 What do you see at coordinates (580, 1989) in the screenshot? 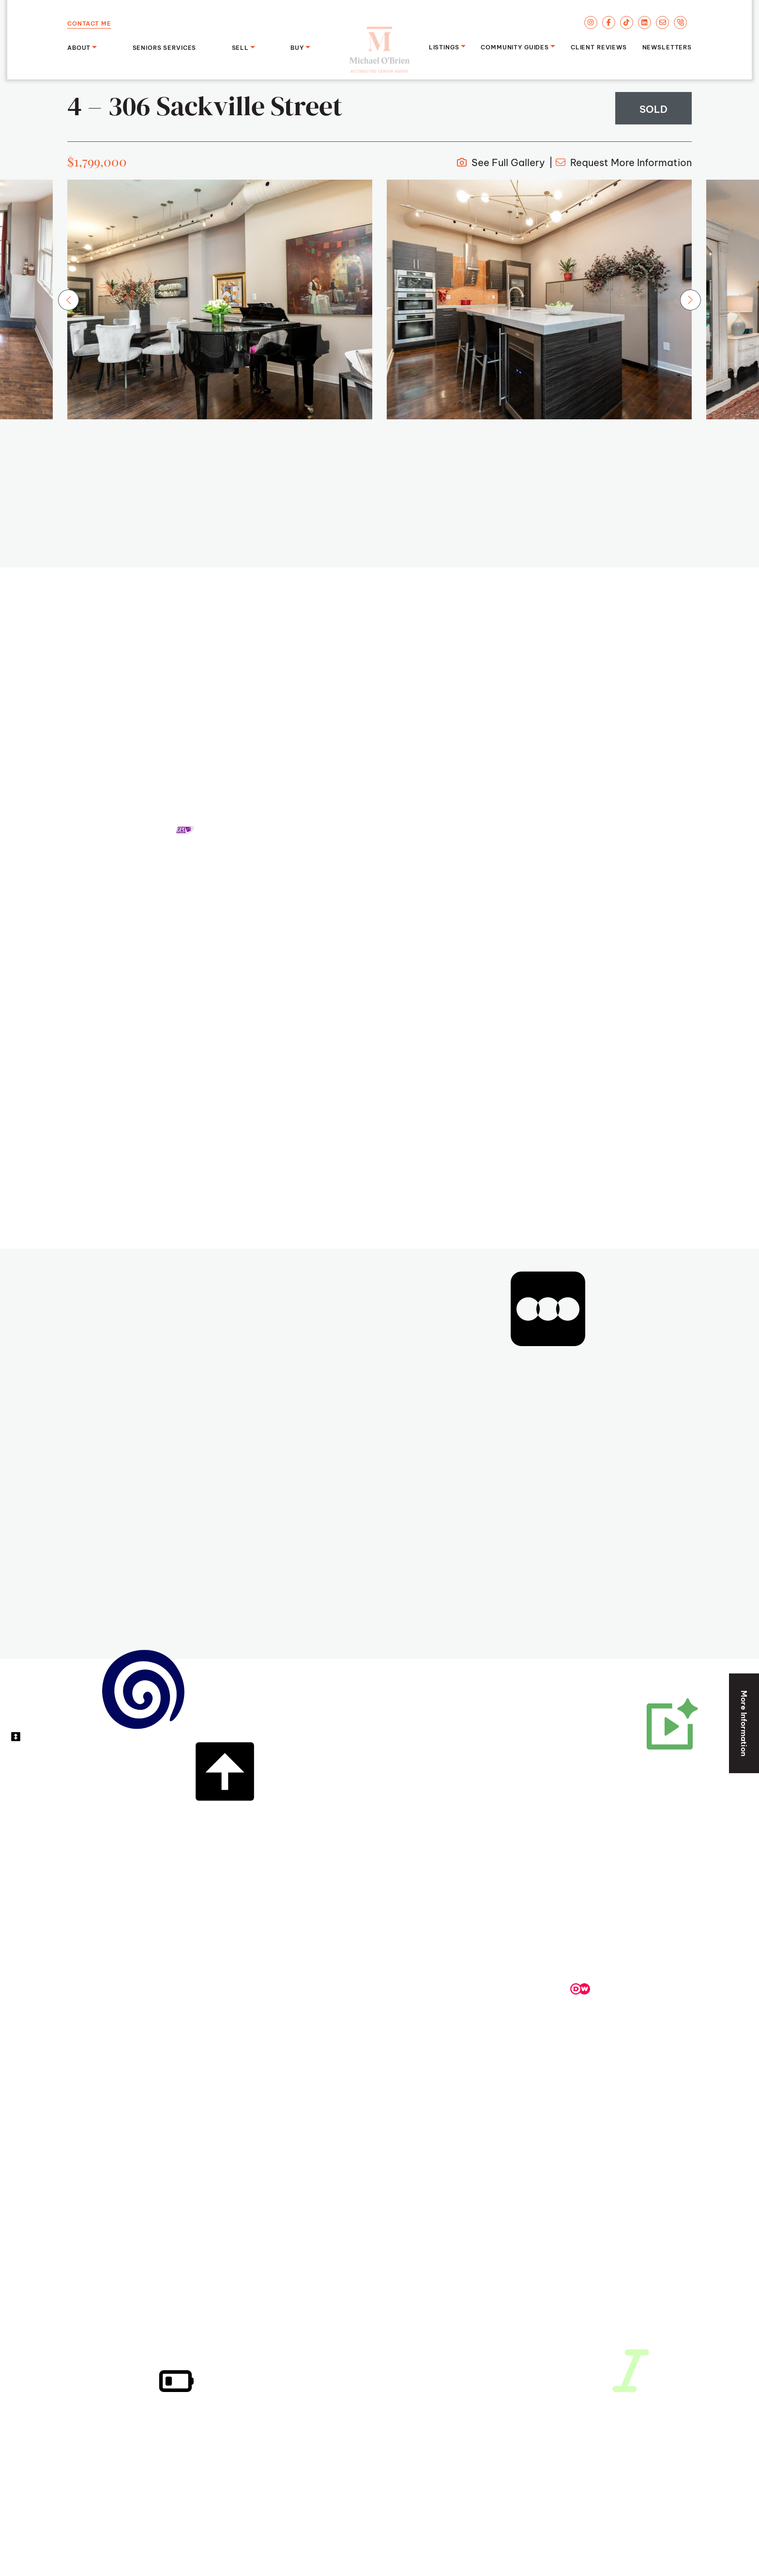
I see `open the Deutsche Welle news app` at bounding box center [580, 1989].